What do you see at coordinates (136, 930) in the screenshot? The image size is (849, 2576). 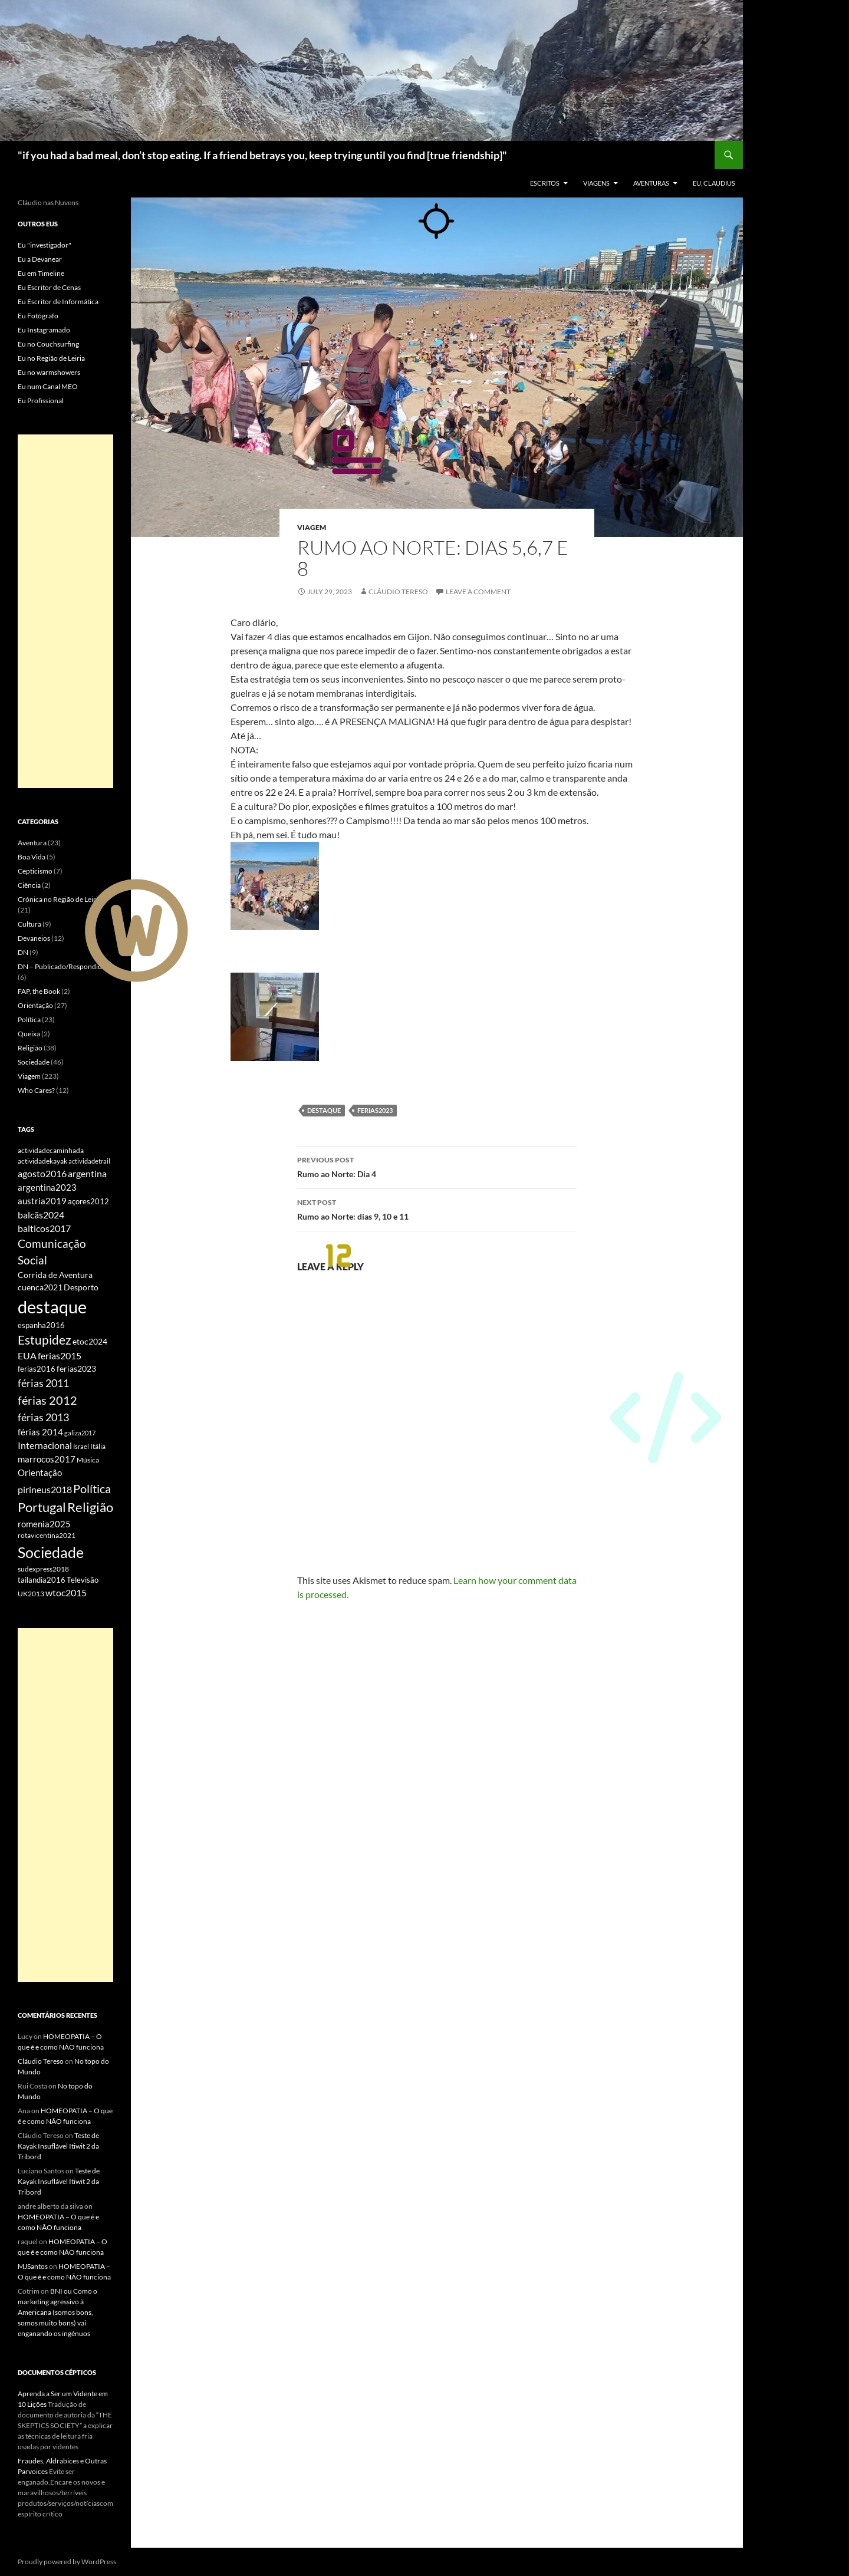 I see `laundry care symbol indicating wash dry setting` at bounding box center [136, 930].